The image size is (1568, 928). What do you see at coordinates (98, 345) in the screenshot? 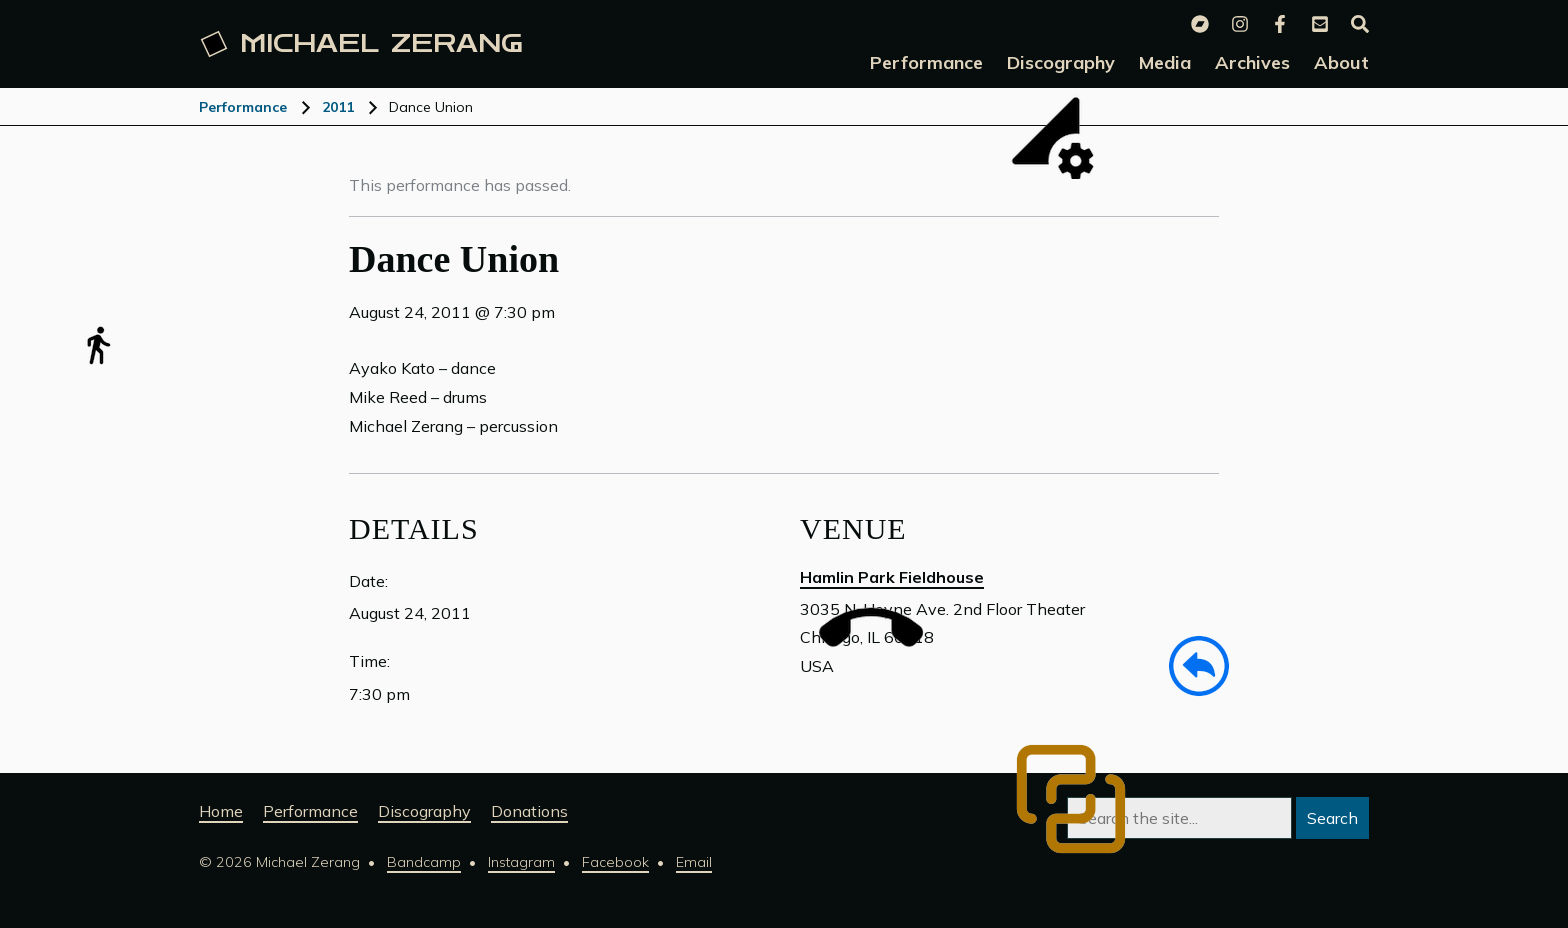
I see `get walking directions` at bounding box center [98, 345].